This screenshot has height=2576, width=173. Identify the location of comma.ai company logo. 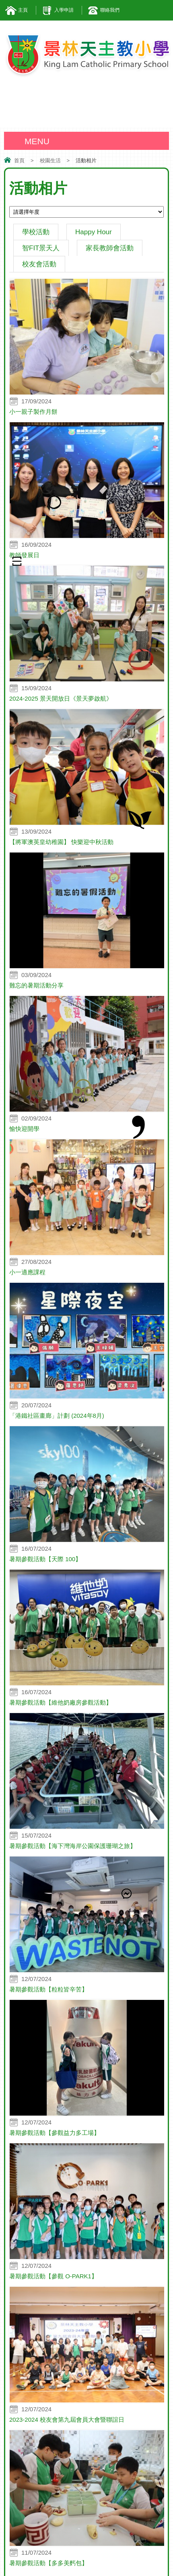
(138, 1127).